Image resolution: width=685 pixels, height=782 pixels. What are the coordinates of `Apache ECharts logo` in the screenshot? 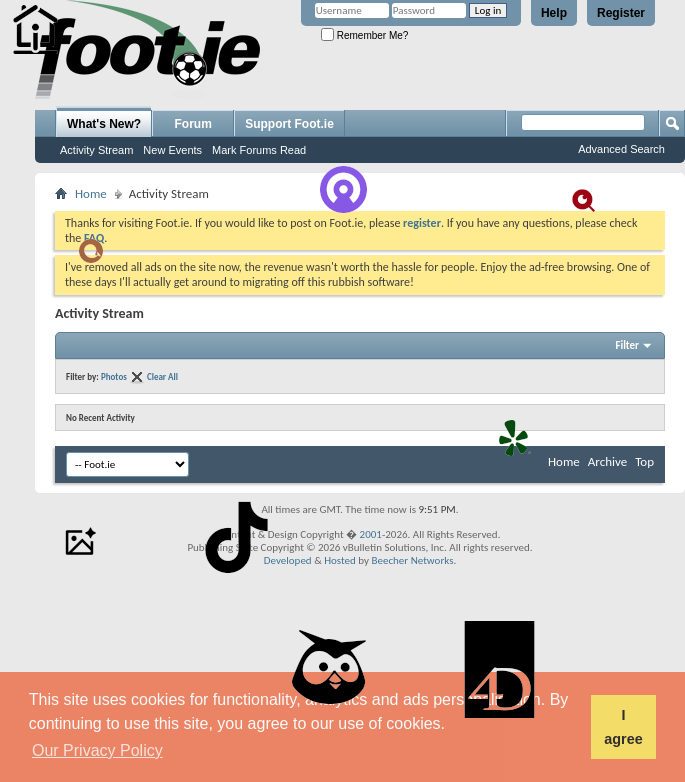 It's located at (91, 251).